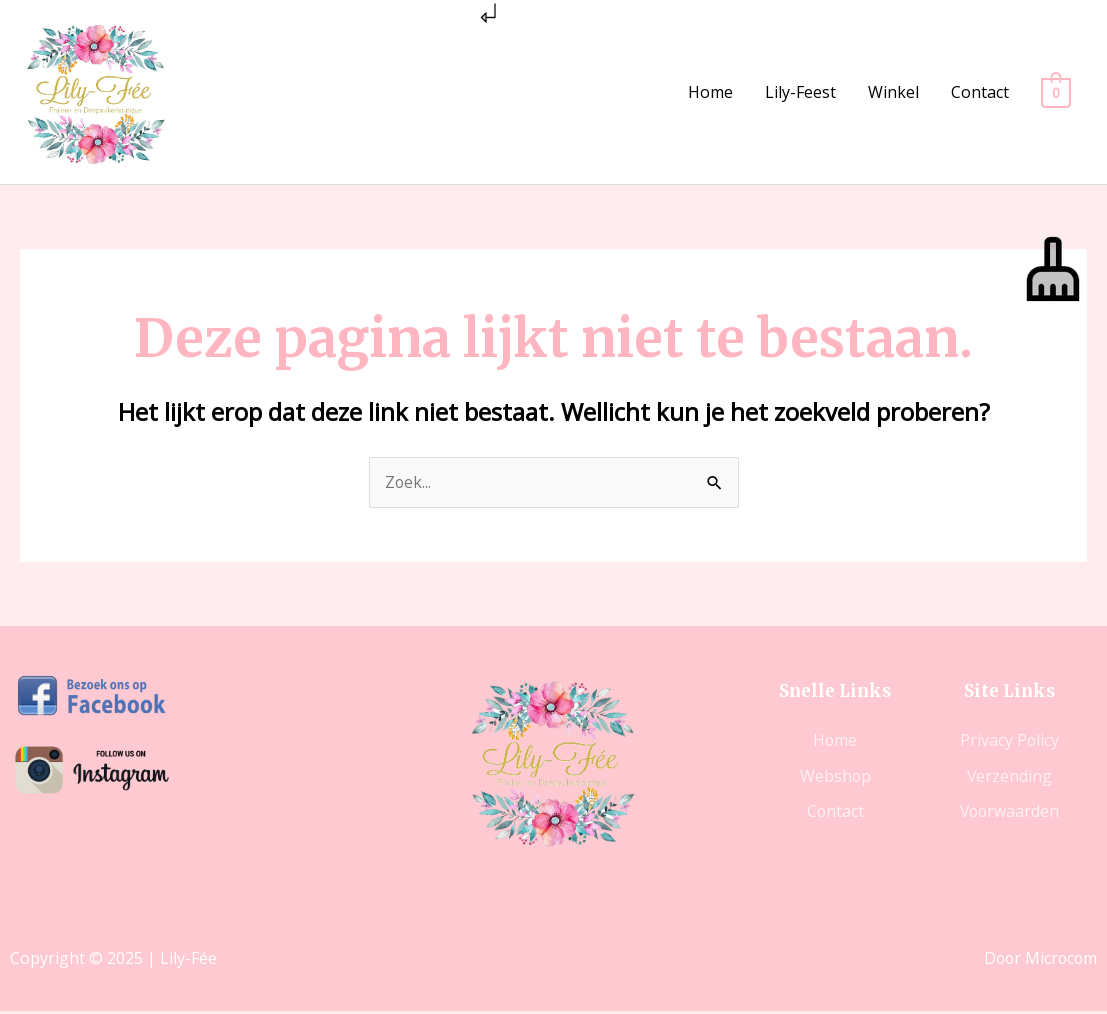  I want to click on access cleaning or housekeeping services, so click(1053, 269).